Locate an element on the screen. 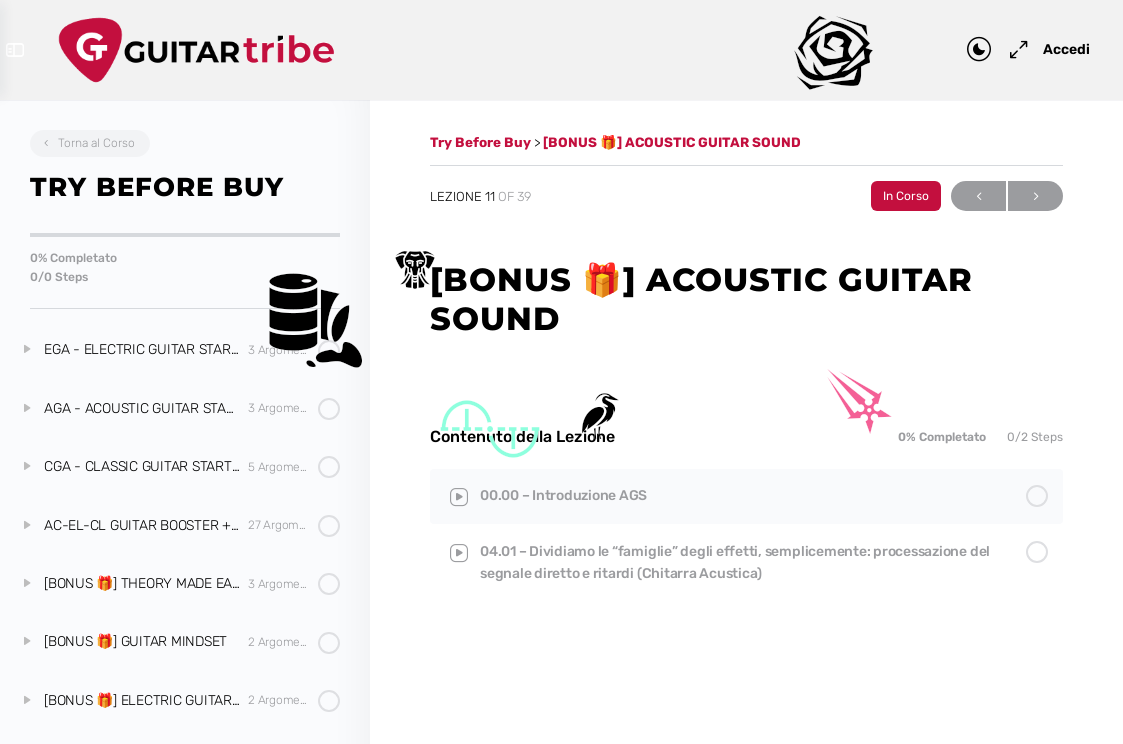  indicates a leaking or damaged container is located at coordinates (314, 319).